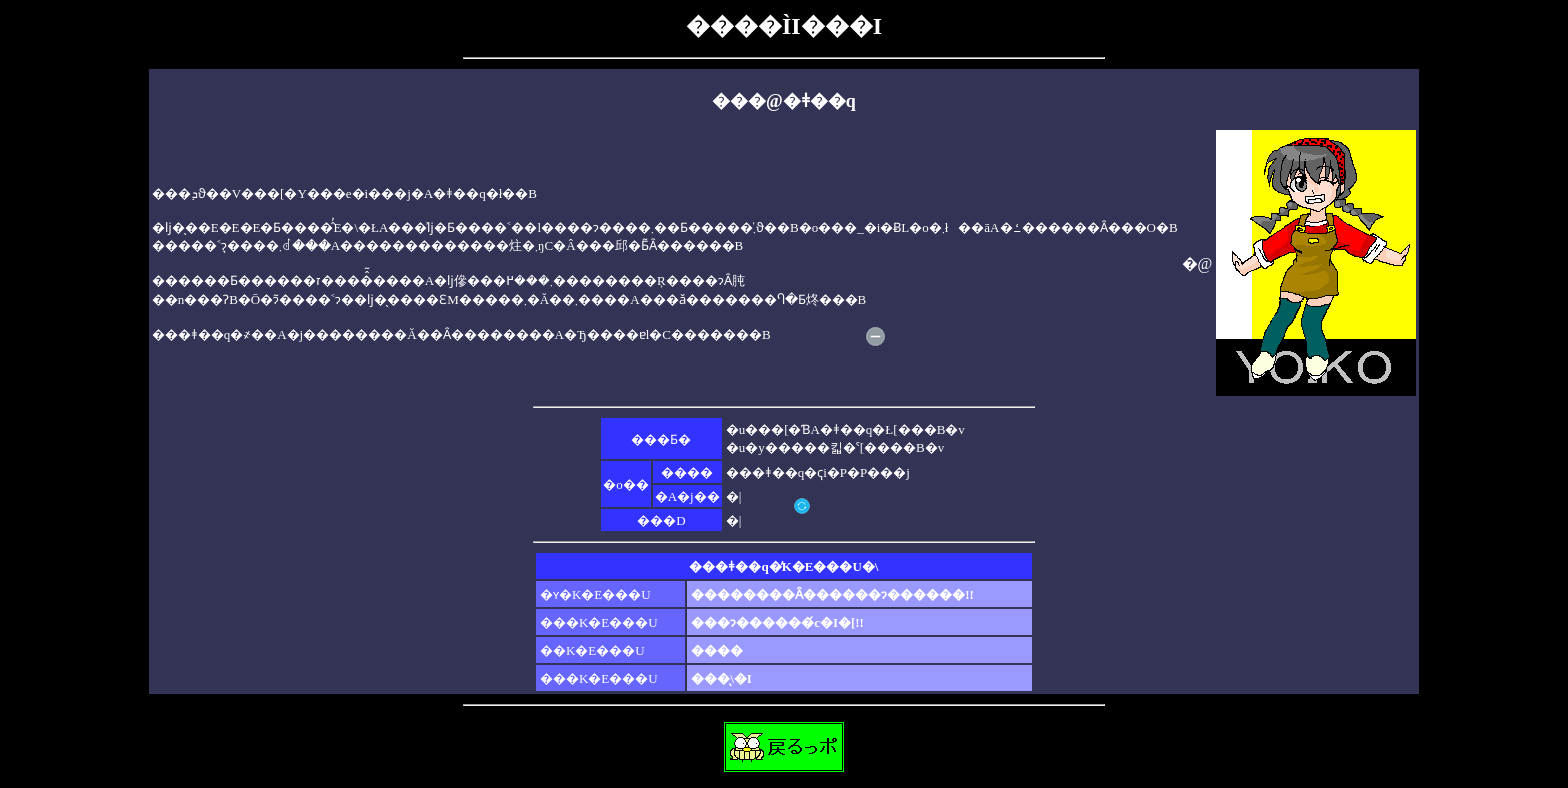  What do you see at coordinates (802, 506) in the screenshot?
I see `file is currently syncing with Insync cloud storage` at bounding box center [802, 506].